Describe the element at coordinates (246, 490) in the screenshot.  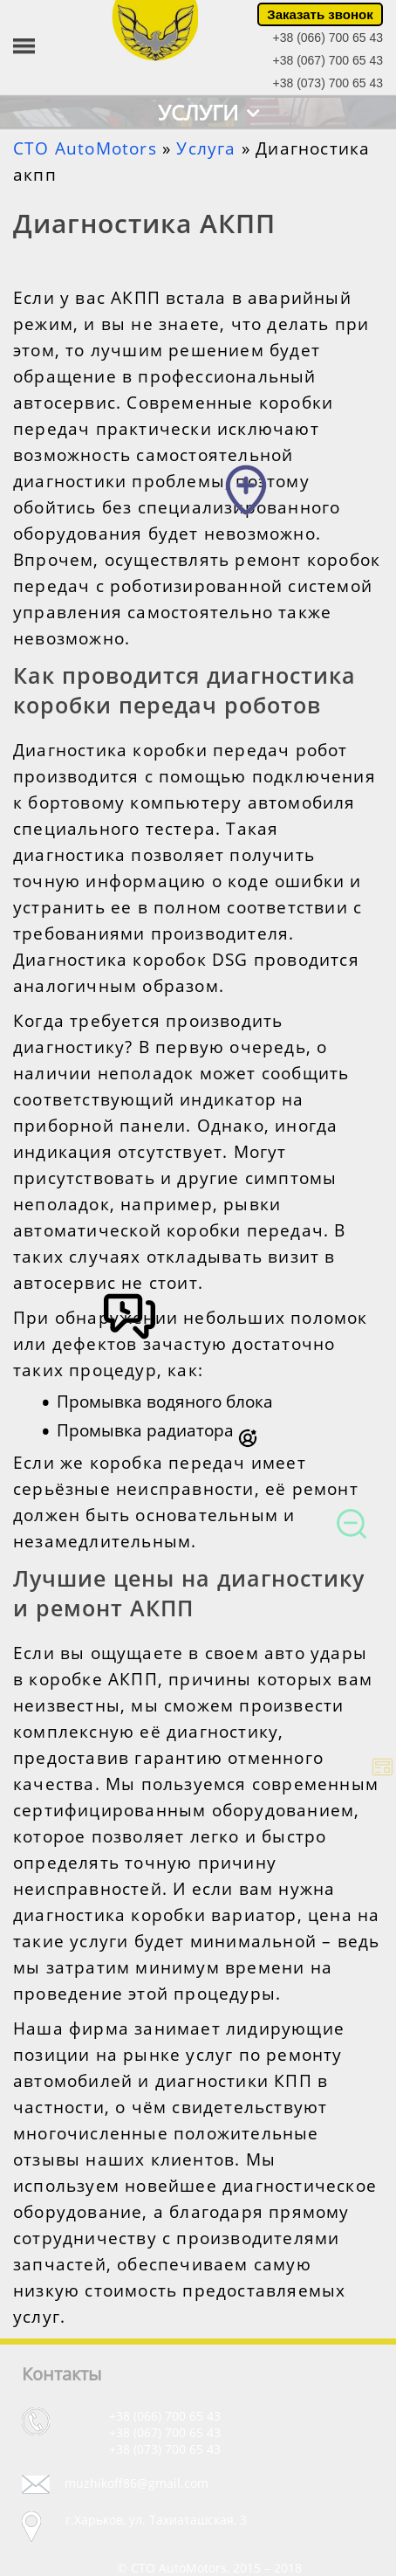
I see `add a new location pin` at that location.